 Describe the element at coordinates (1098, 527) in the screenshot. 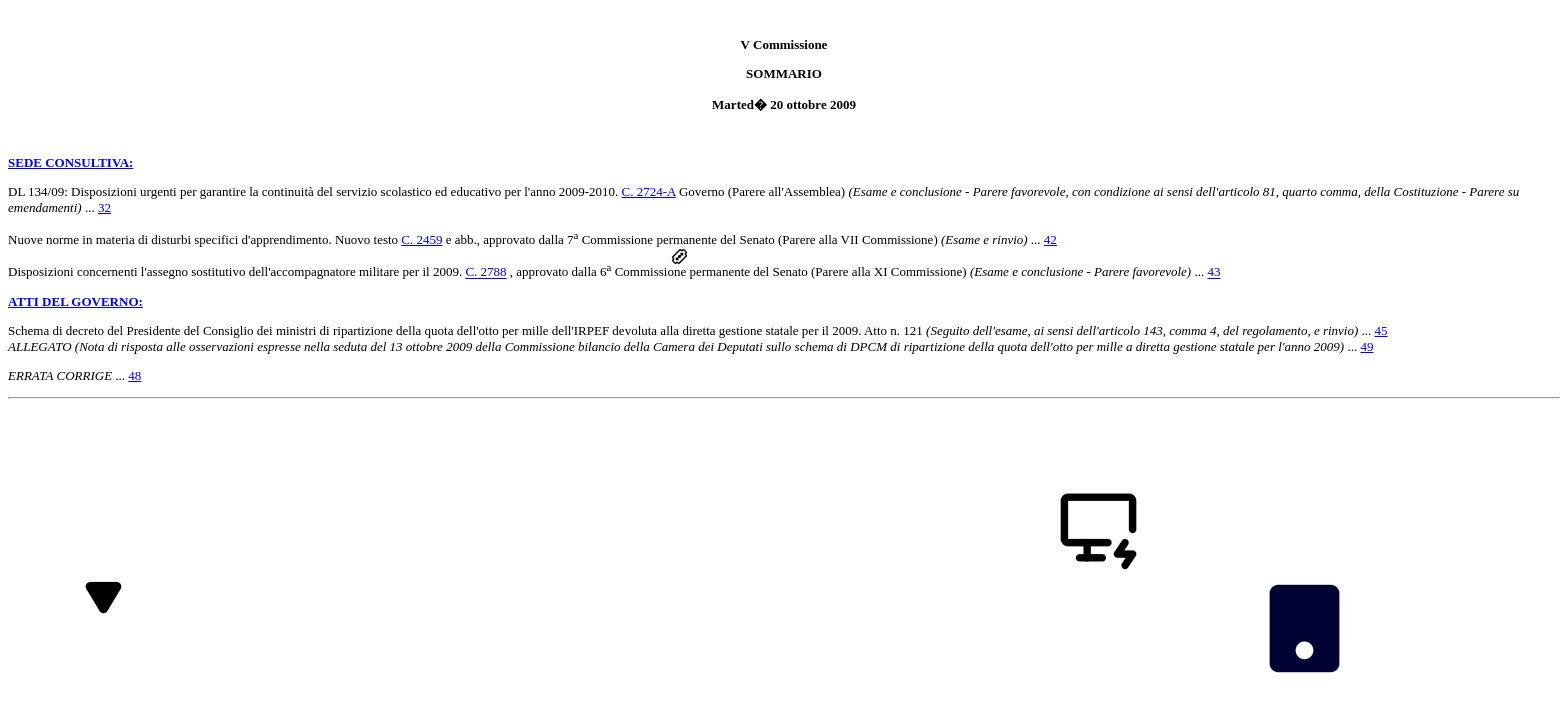

I see `desktop power or energy settings` at that location.